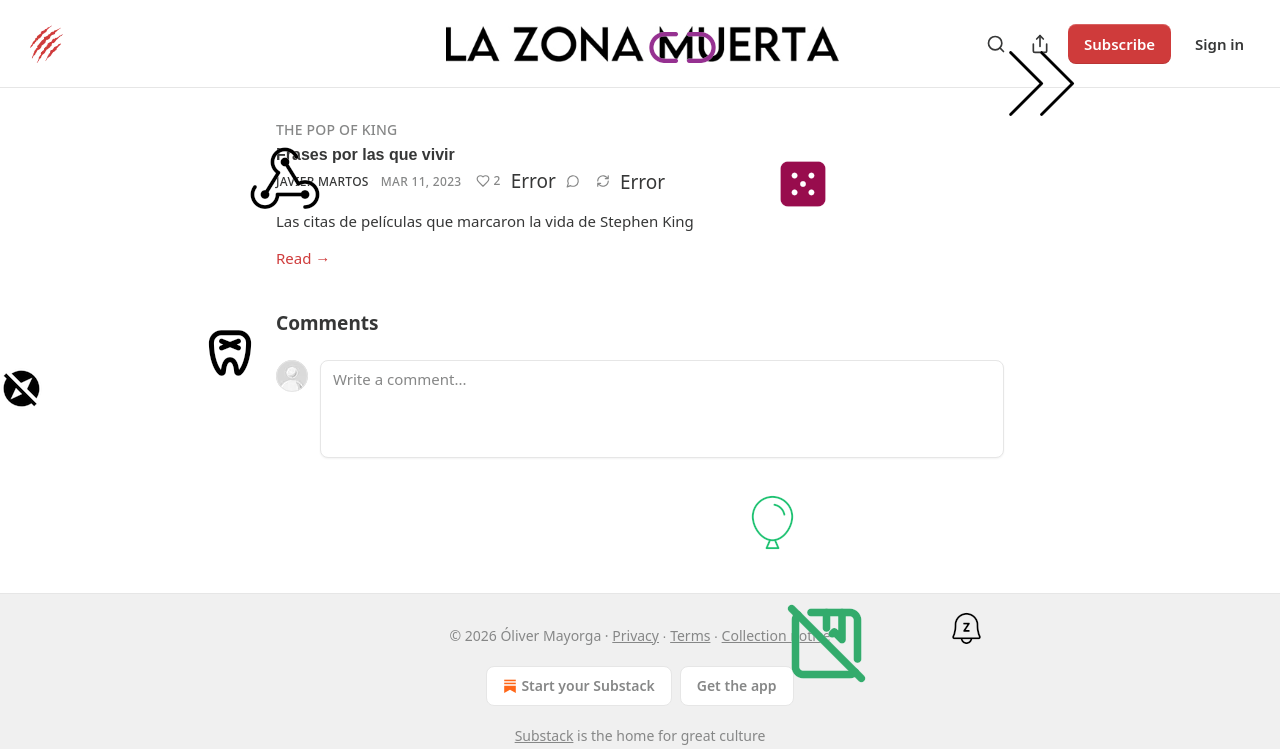 Image resolution: width=1280 pixels, height=749 pixels. Describe the element at coordinates (21, 388) in the screenshot. I see `disable compass or navigation mode` at that location.